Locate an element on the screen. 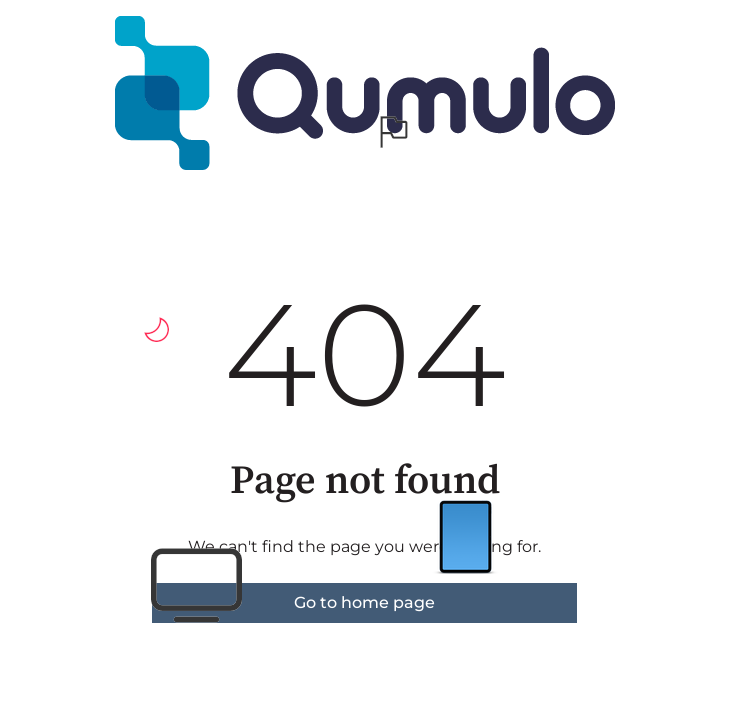  indicates half-width input mode is active in fcitx is located at coordinates (156, 329).